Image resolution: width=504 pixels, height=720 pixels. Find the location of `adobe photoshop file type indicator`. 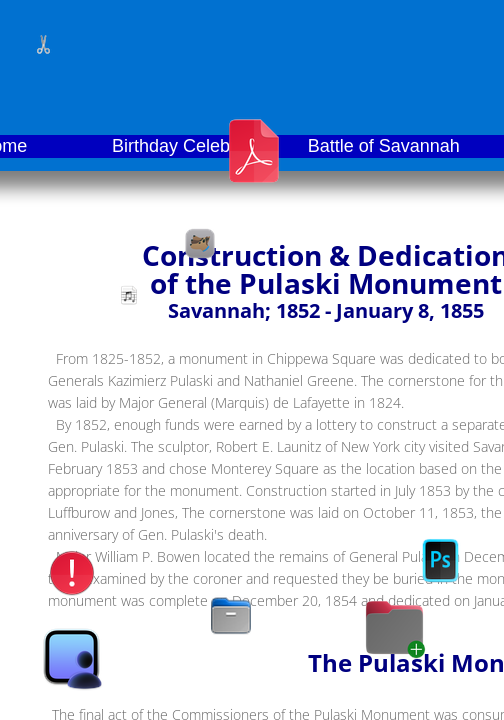

adobe photoshop file type indicator is located at coordinates (440, 560).